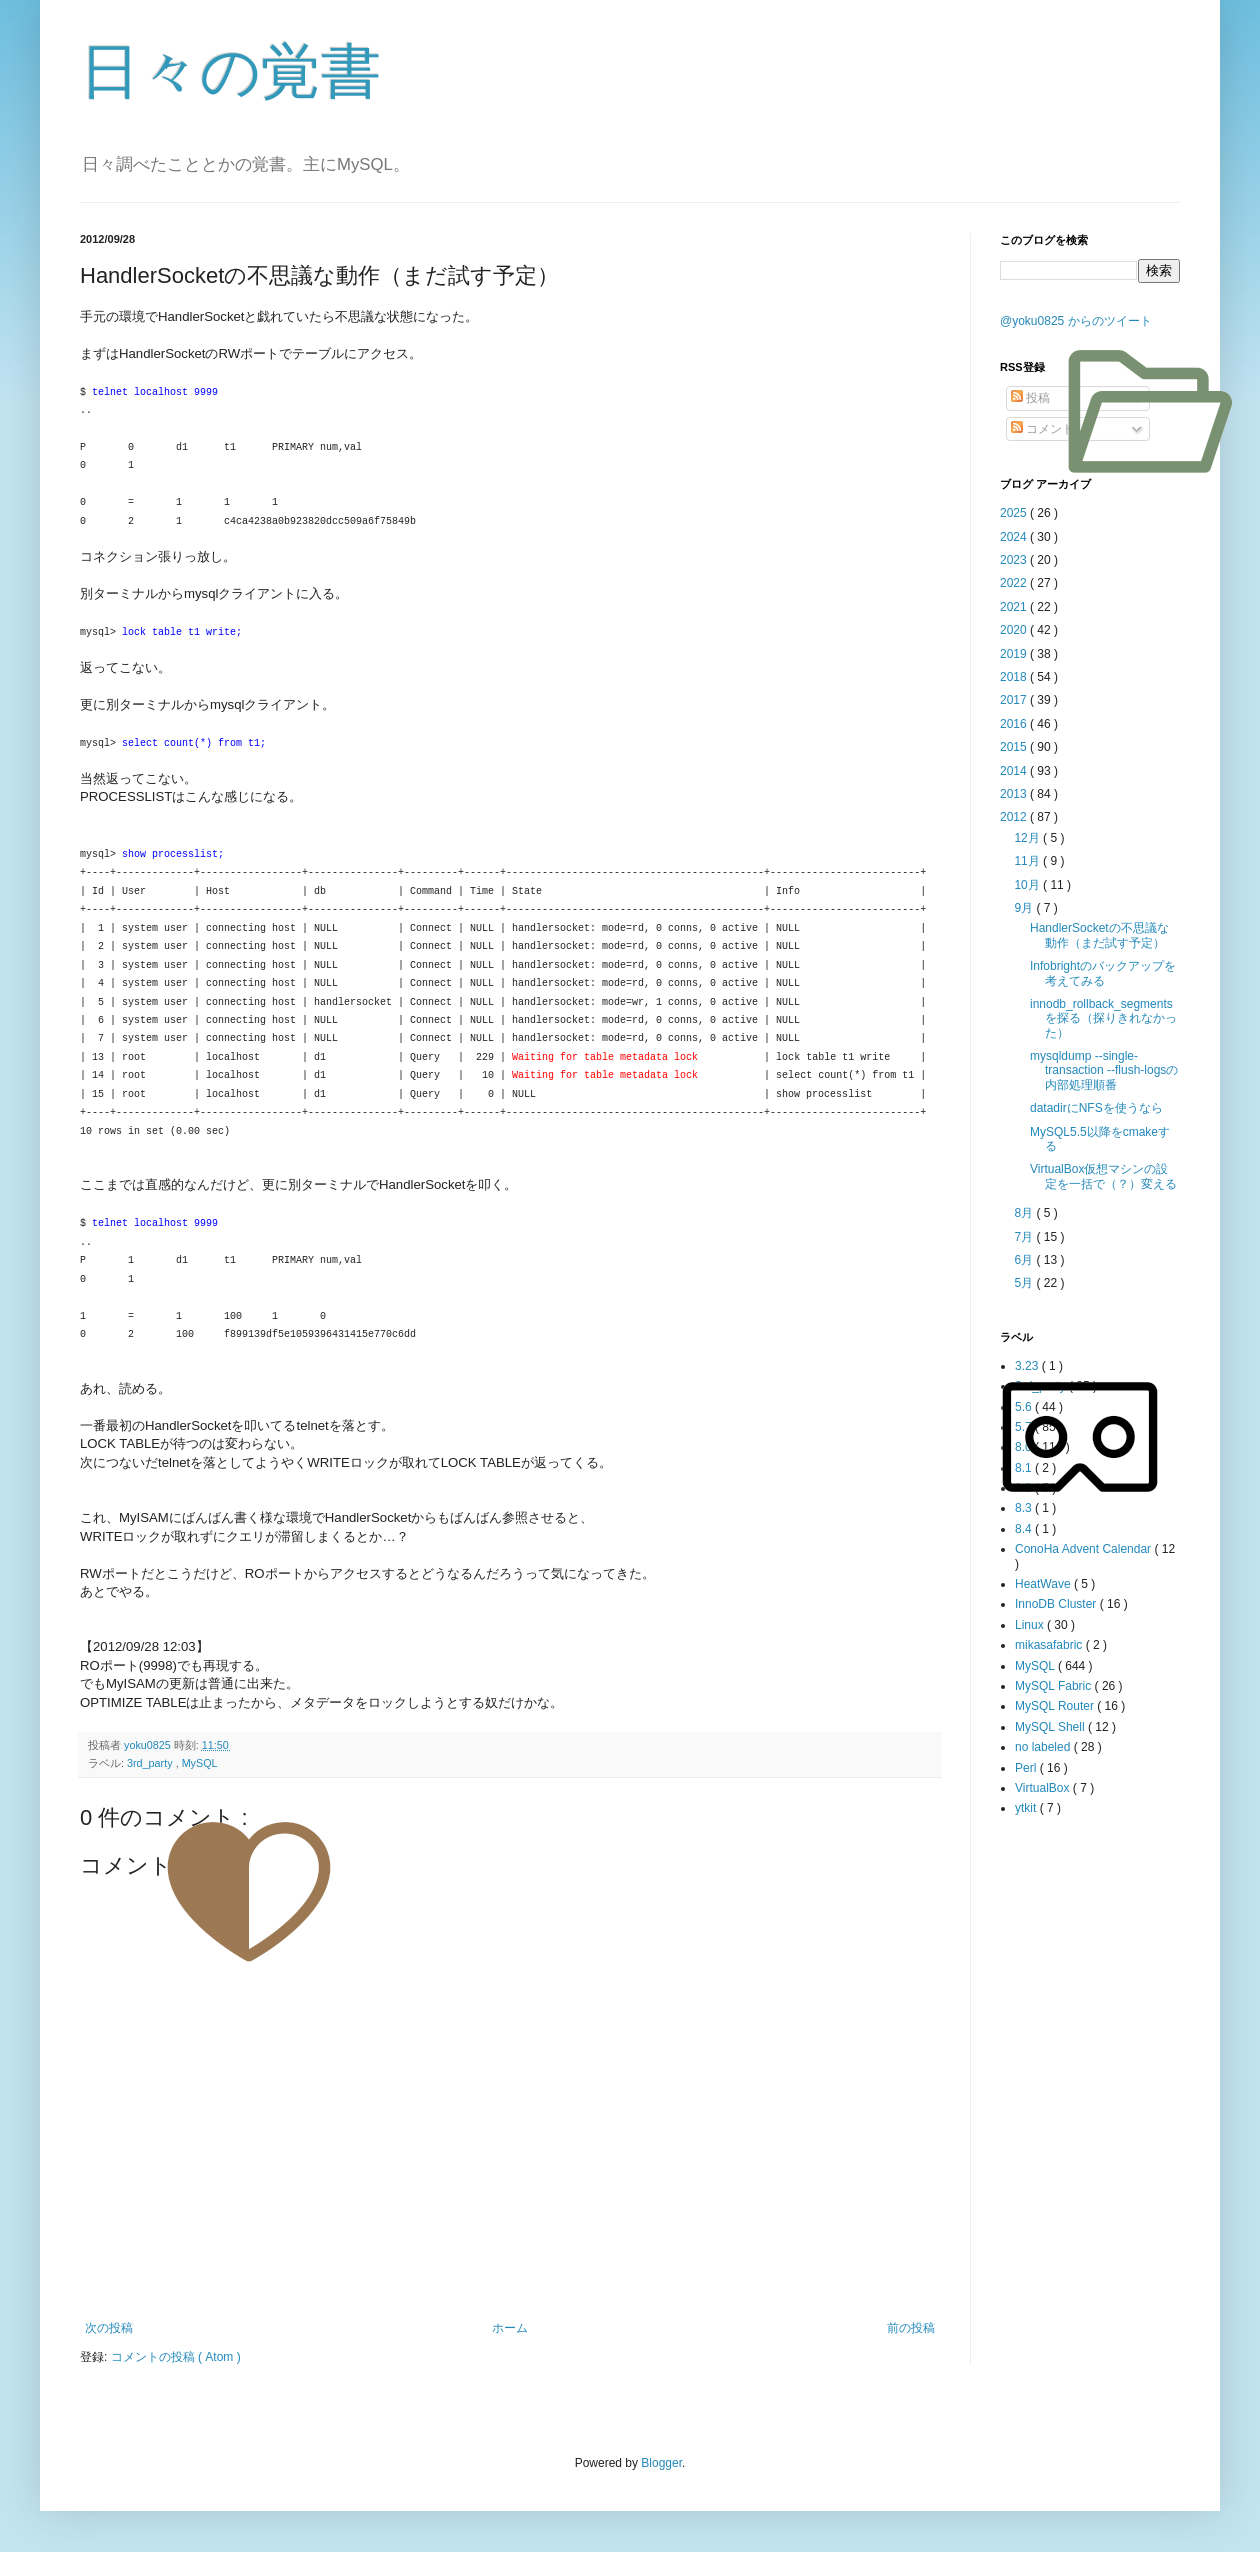 Image resolution: width=1260 pixels, height=2552 pixels. What do you see at coordinates (249, 1886) in the screenshot?
I see `indicates partial like or favorite status` at bounding box center [249, 1886].